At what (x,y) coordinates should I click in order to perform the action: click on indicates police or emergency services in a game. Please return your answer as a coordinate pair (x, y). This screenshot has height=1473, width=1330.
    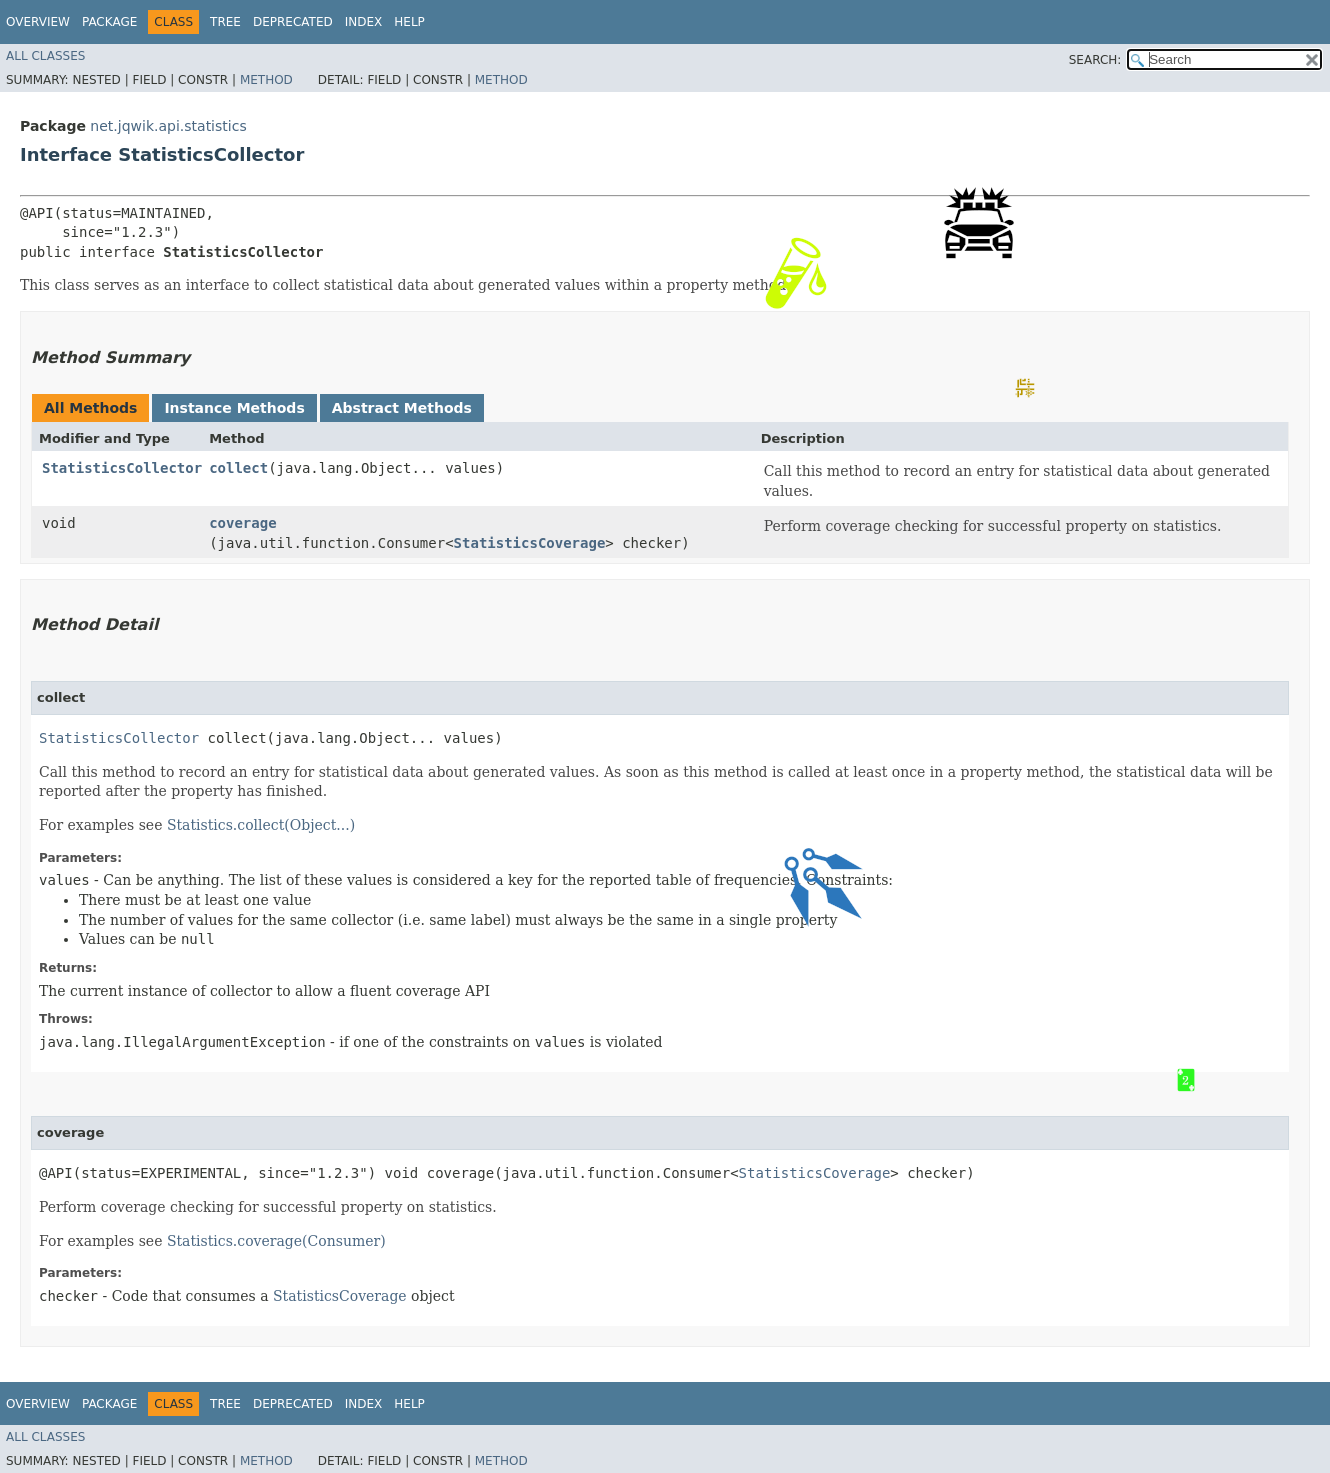
    Looking at the image, I should click on (979, 223).